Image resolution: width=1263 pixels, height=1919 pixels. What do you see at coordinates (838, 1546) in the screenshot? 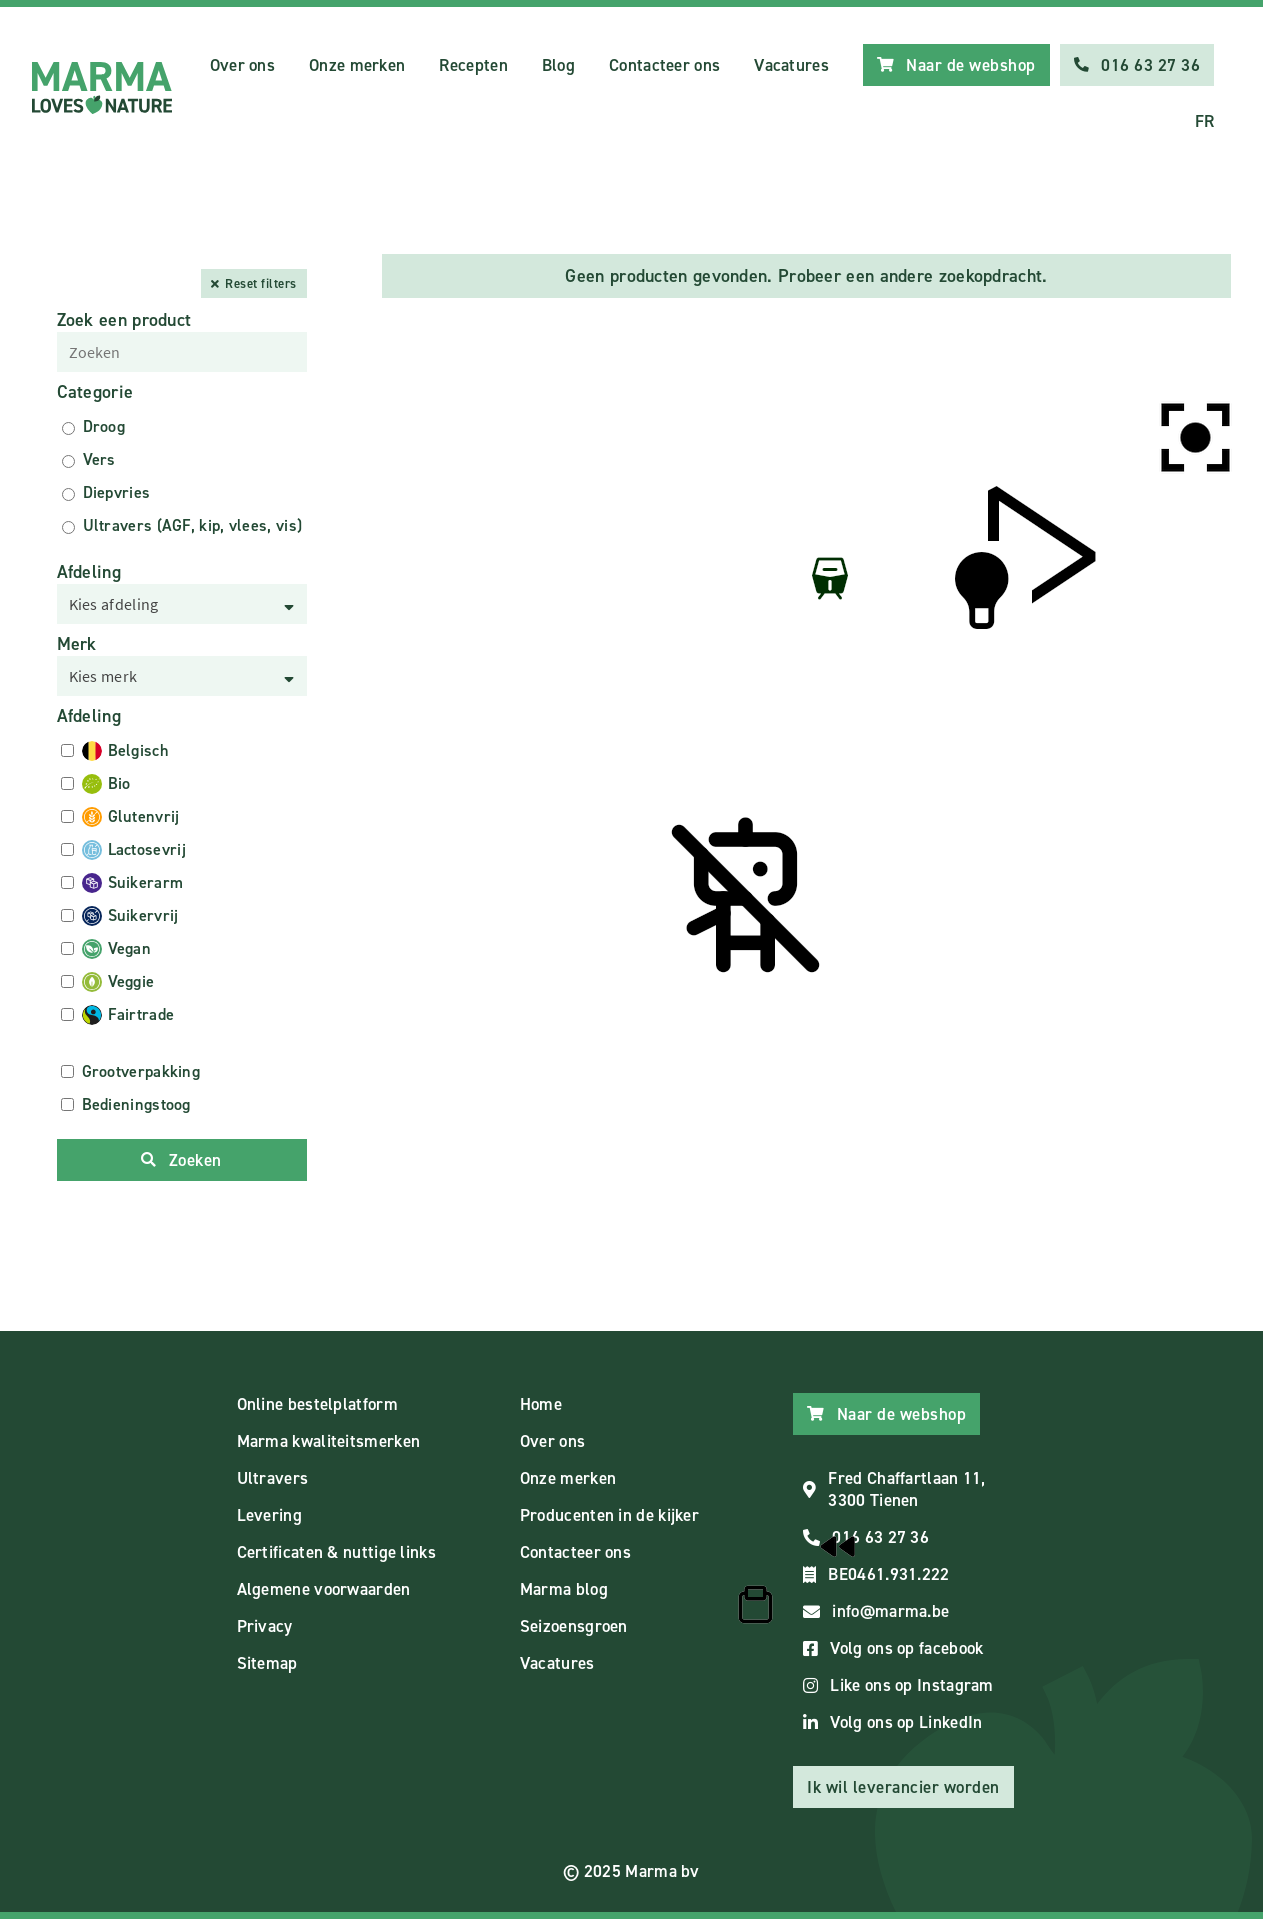
I see `rewind media content quickly` at bounding box center [838, 1546].